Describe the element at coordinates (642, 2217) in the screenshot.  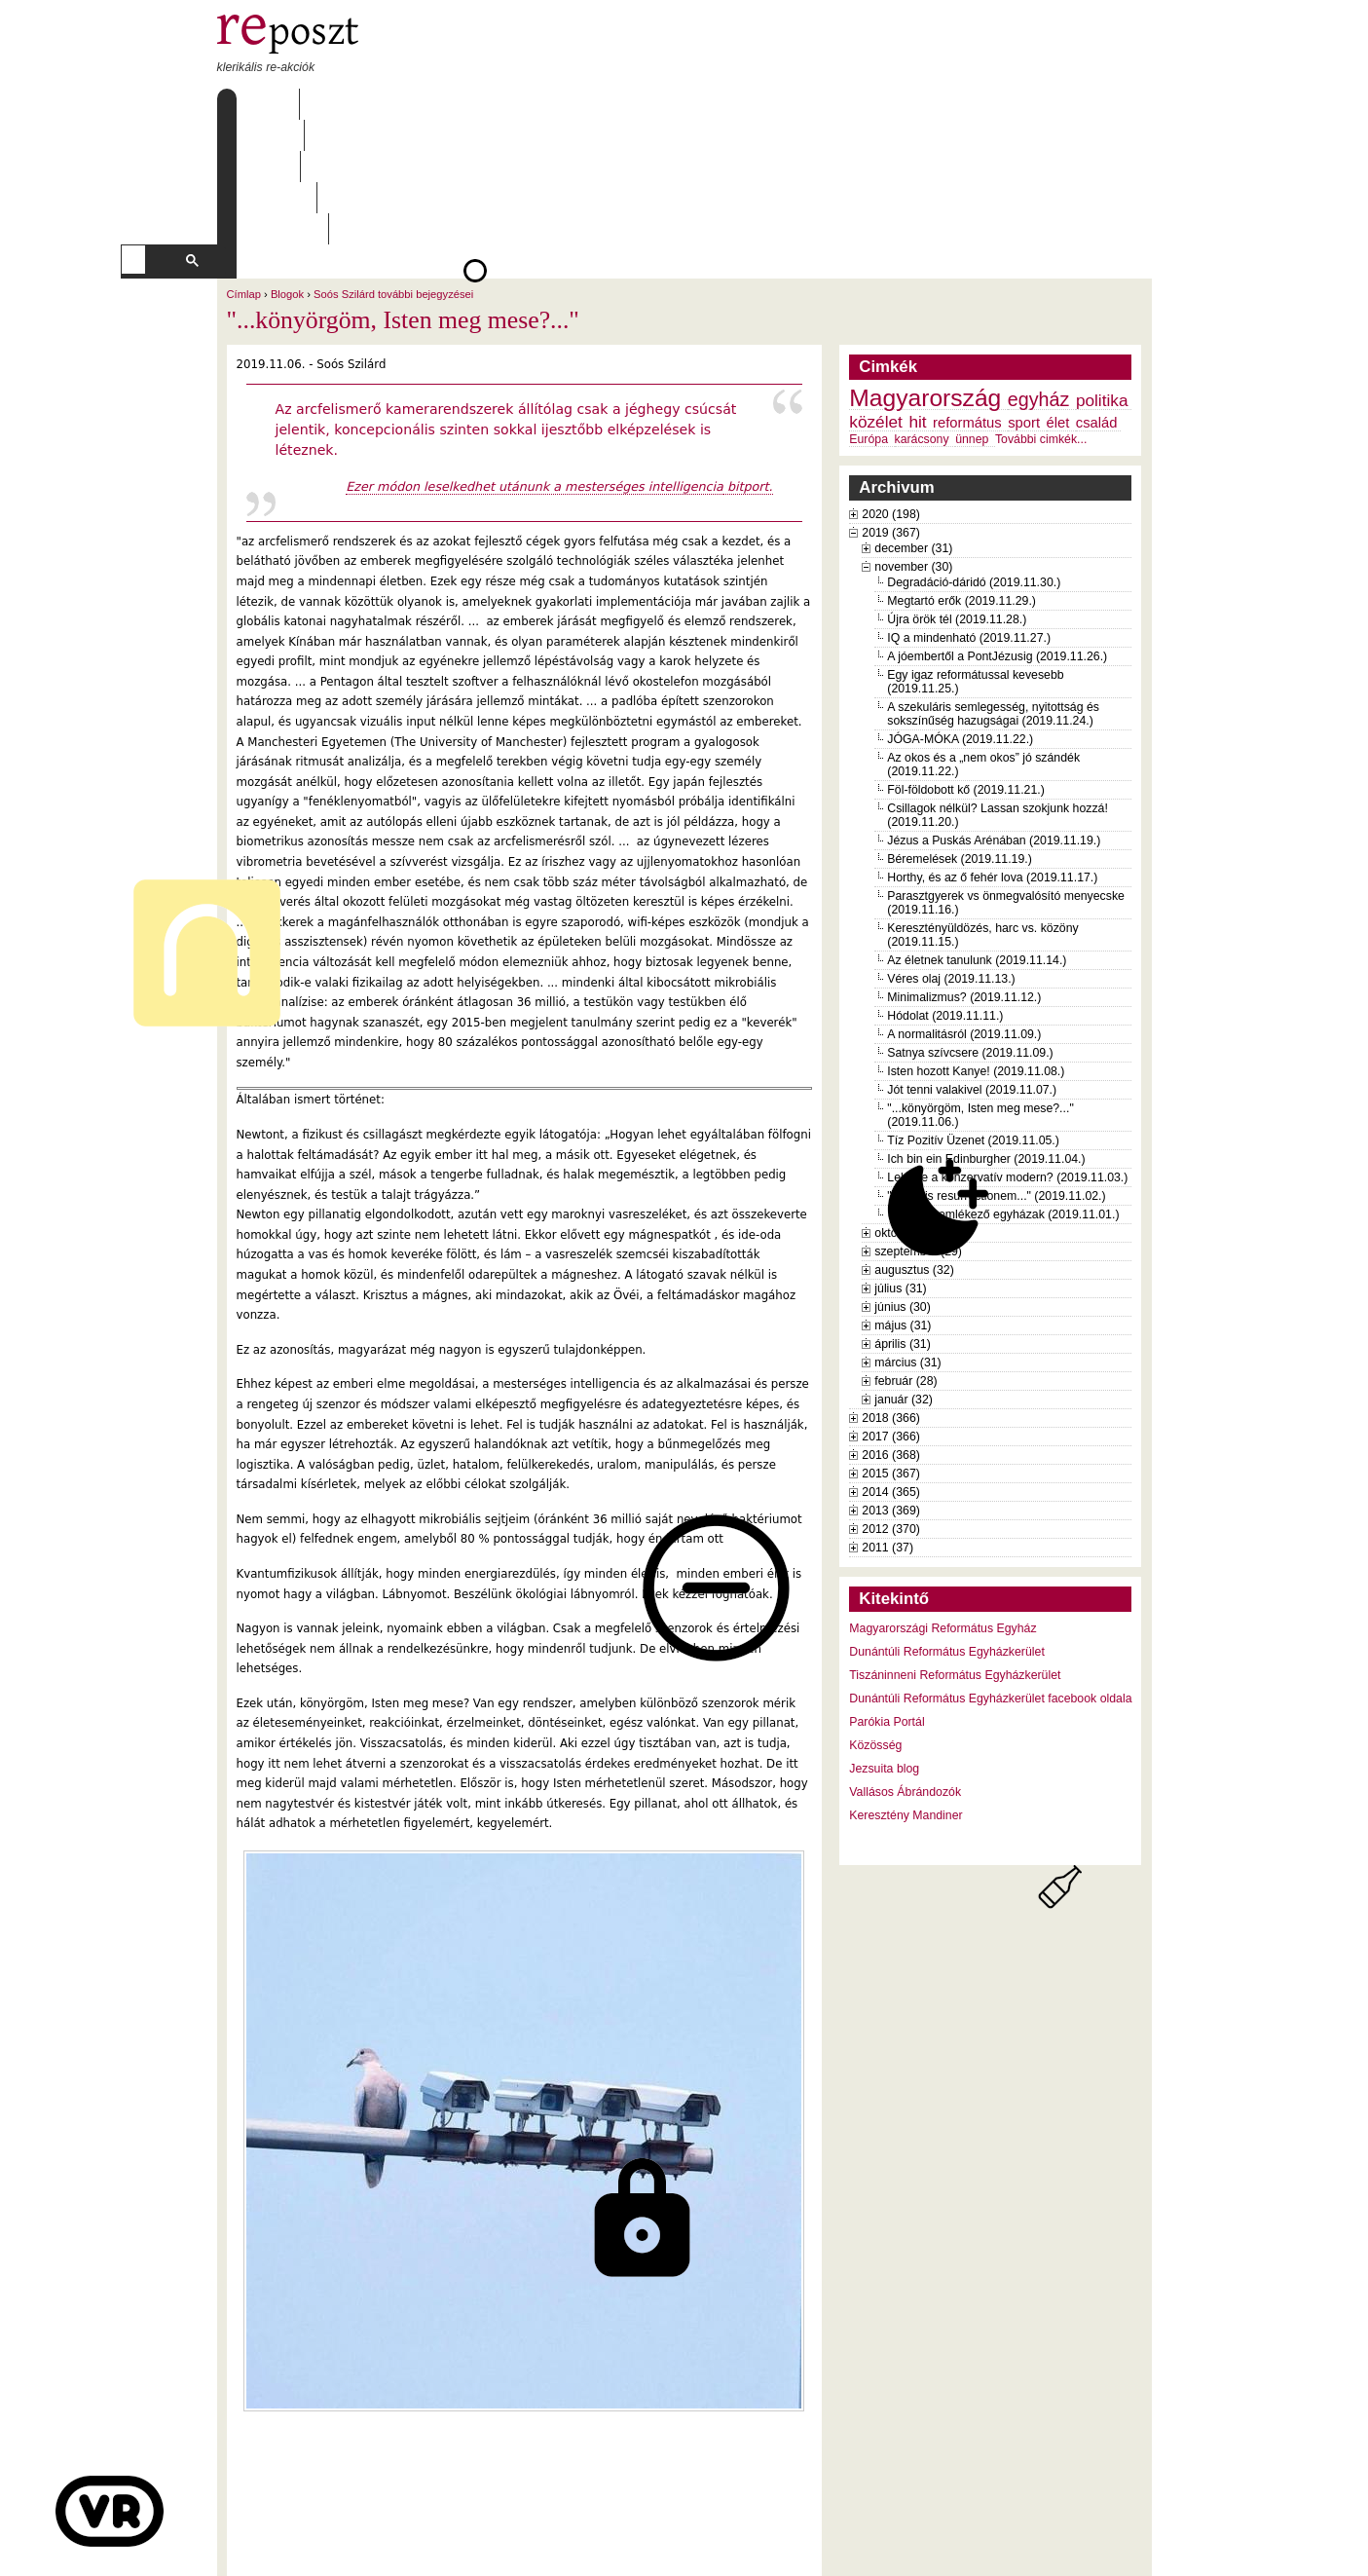
I see `lock or secure this item` at that location.